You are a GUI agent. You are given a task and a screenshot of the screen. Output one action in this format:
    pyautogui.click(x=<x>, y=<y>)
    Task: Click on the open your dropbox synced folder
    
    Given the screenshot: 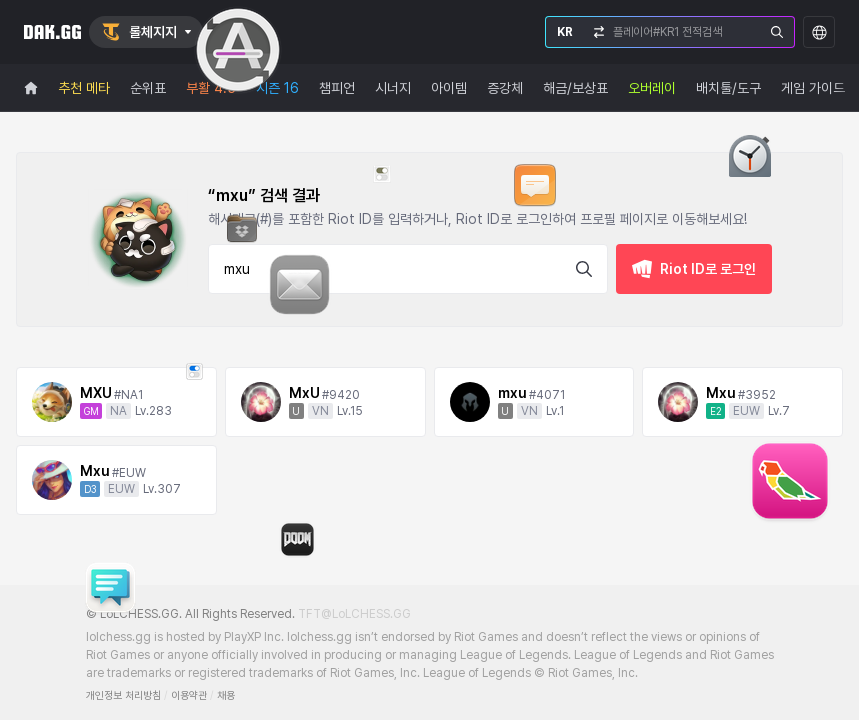 What is the action you would take?
    pyautogui.click(x=242, y=228)
    